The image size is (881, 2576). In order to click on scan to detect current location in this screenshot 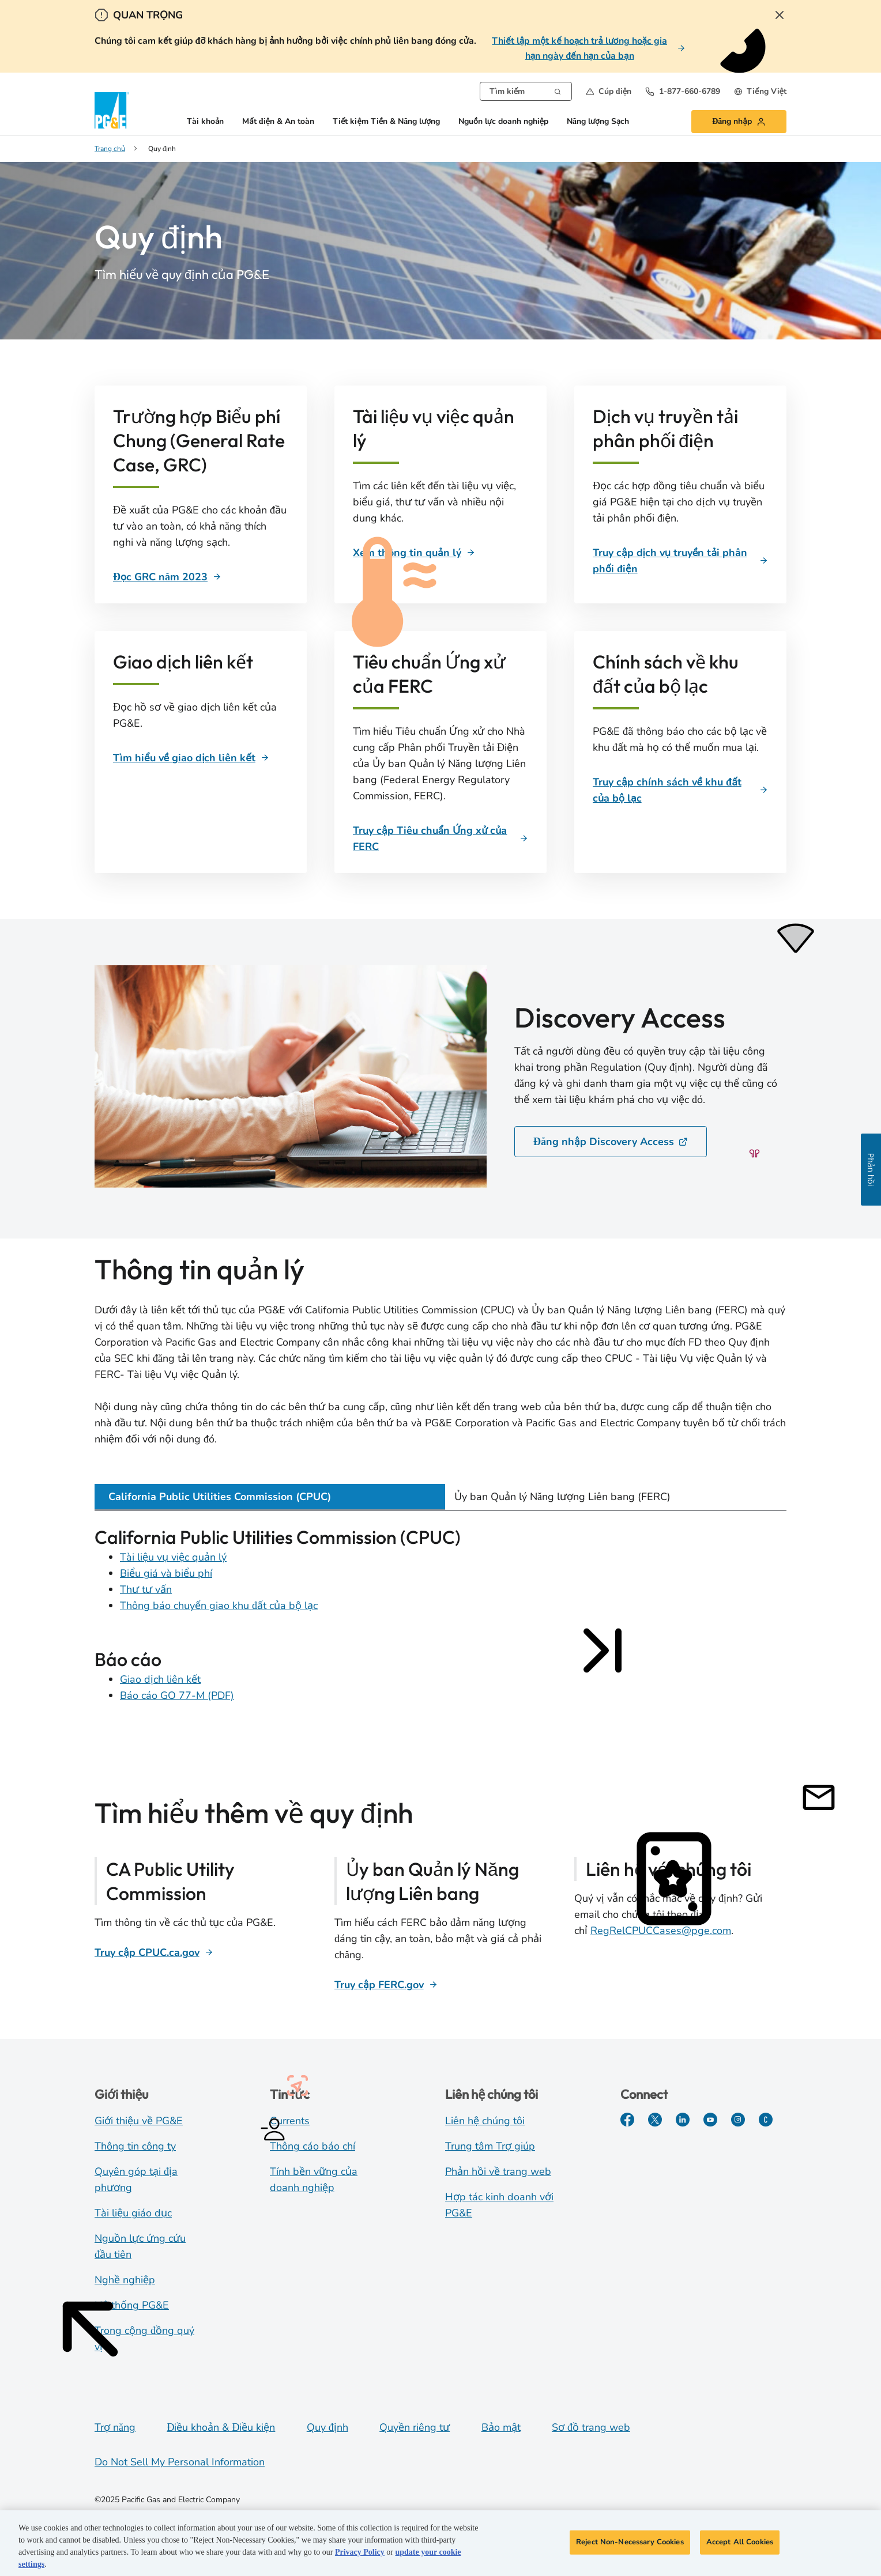, I will do `click(298, 2086)`.